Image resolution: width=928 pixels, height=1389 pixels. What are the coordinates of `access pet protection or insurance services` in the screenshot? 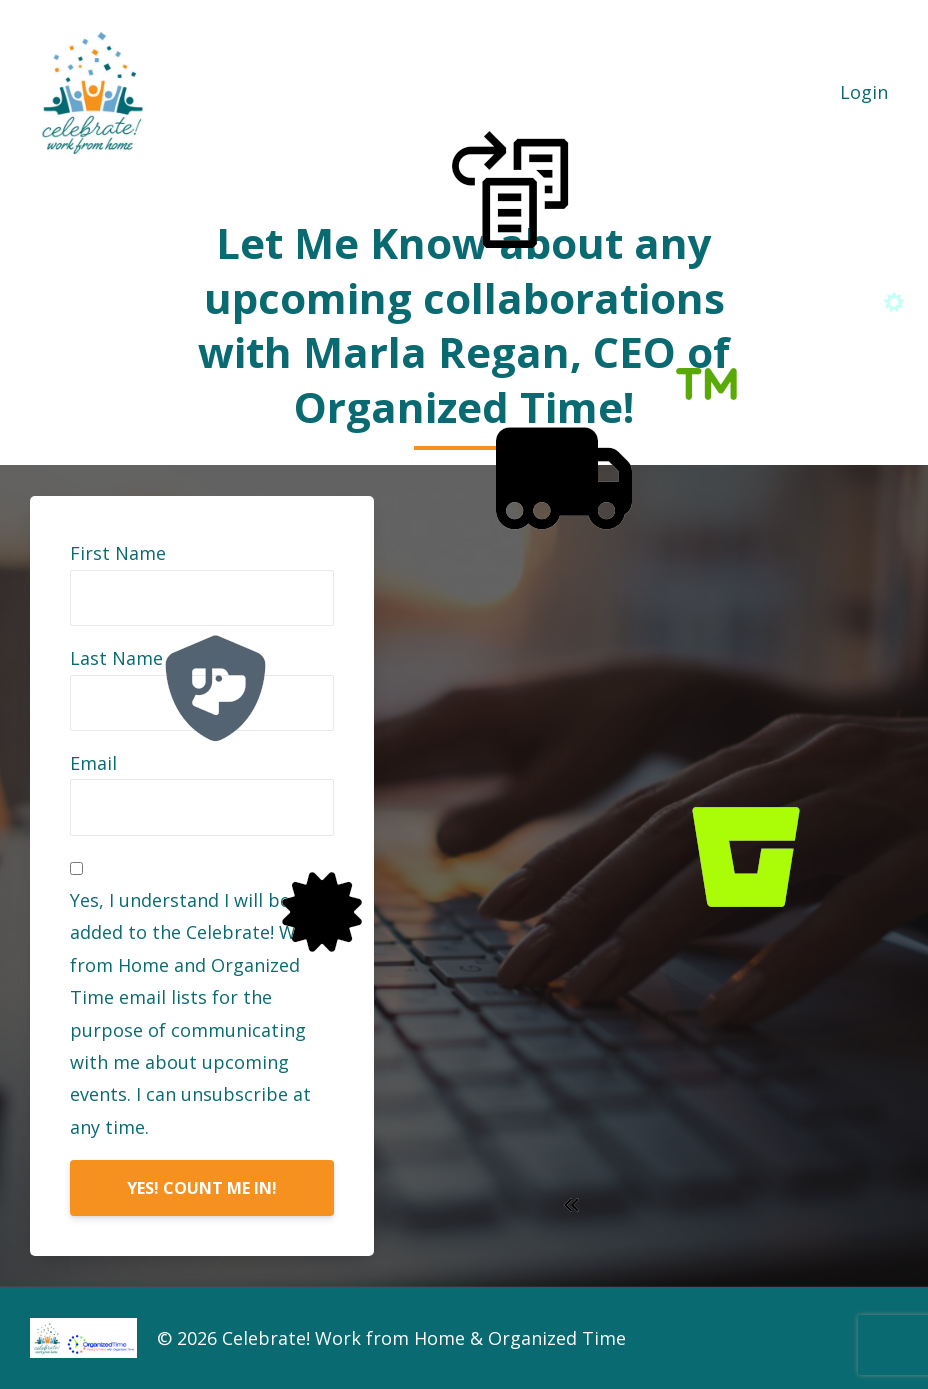 It's located at (215, 688).